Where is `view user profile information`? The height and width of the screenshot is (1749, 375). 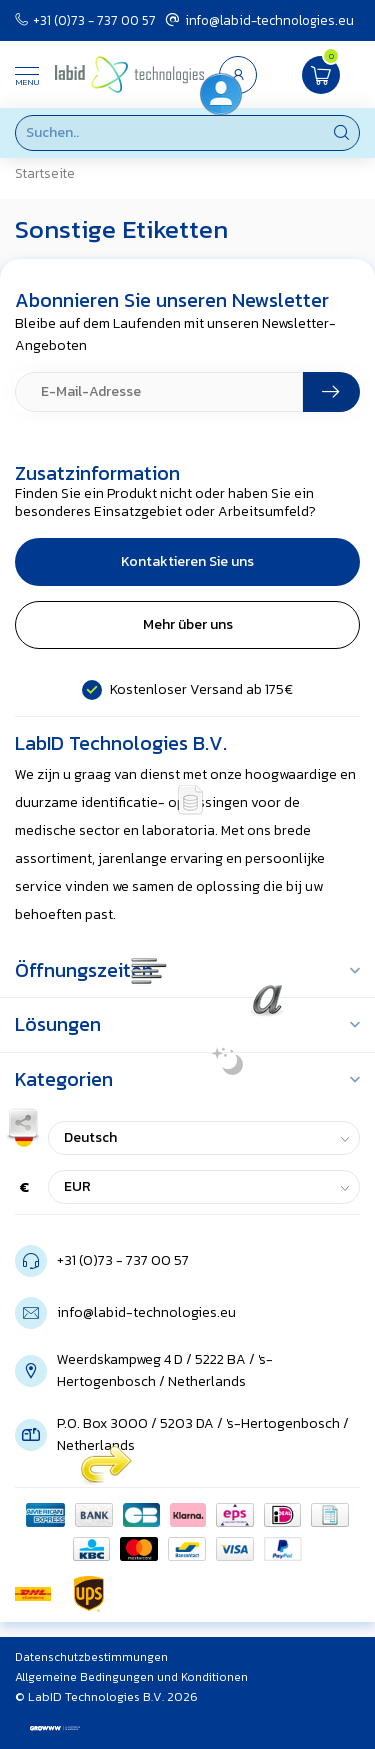
view user profile information is located at coordinates (221, 94).